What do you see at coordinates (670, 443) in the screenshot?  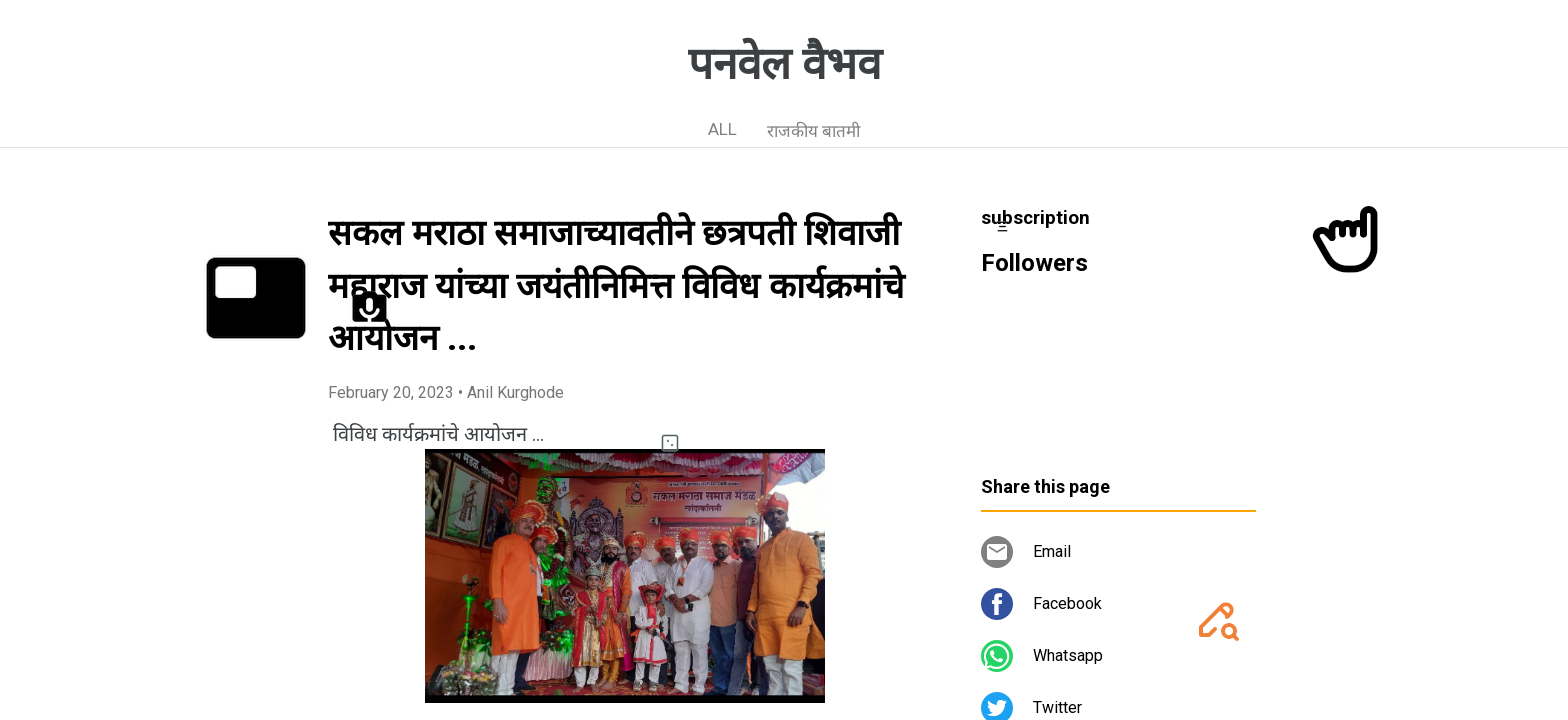 I see `randomize or shuffle content` at bounding box center [670, 443].